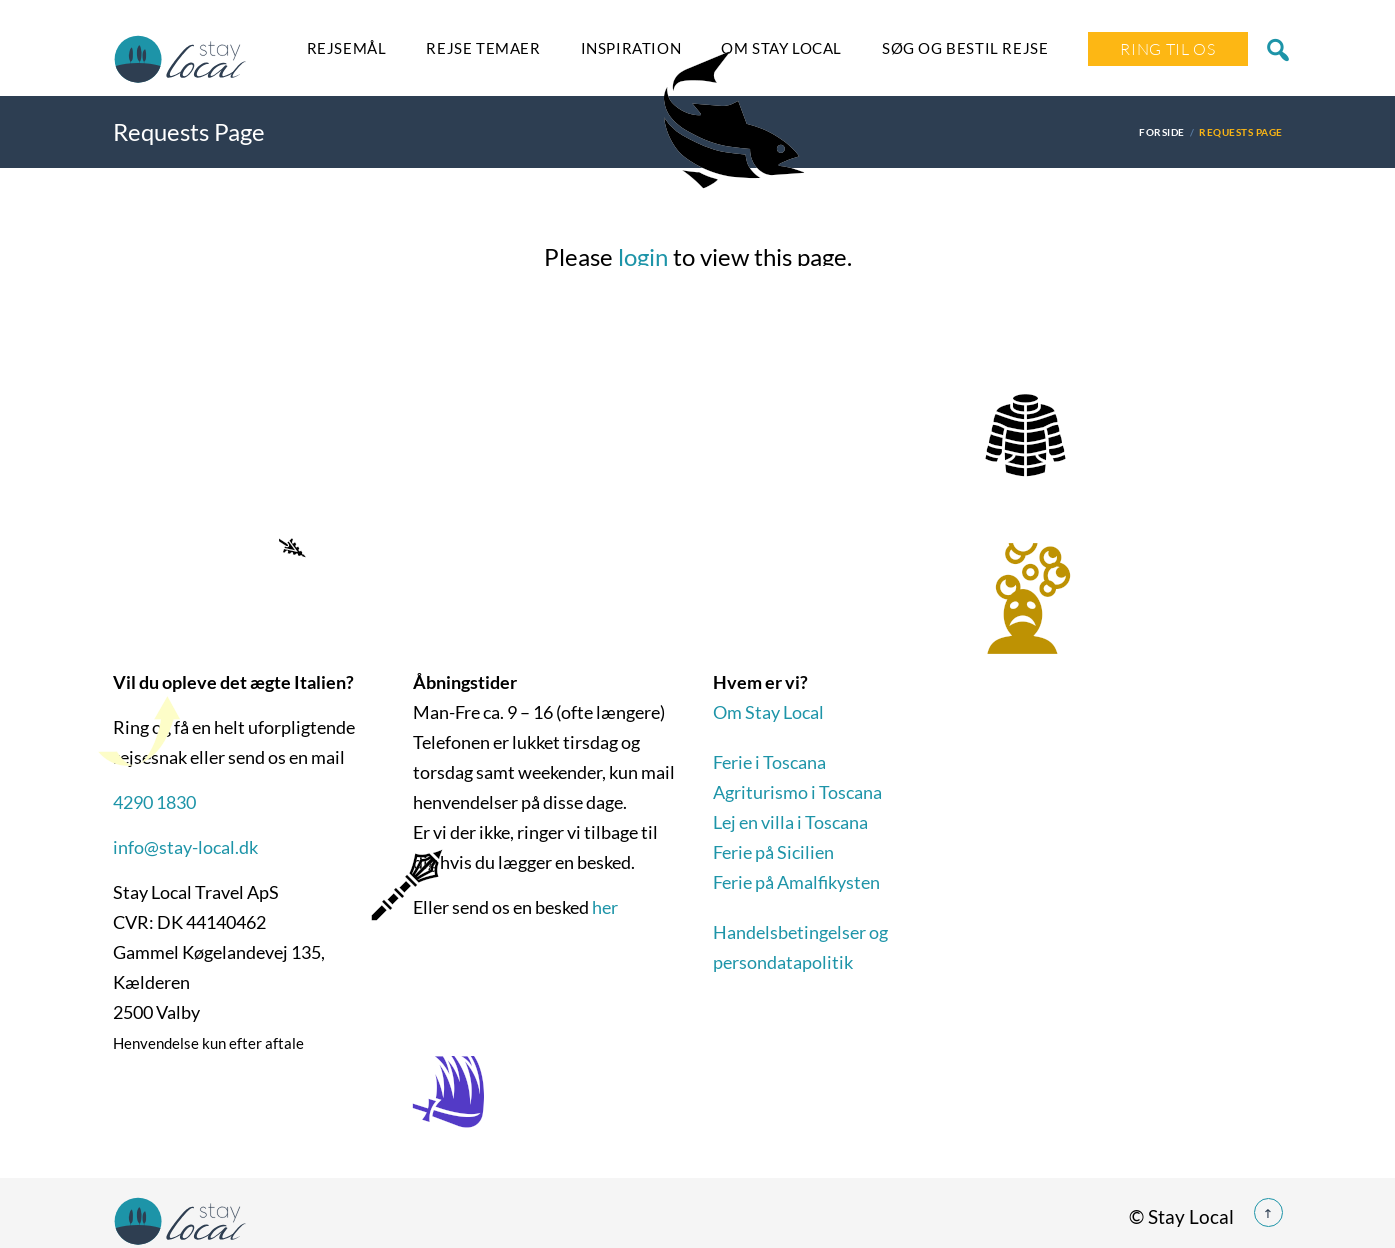  Describe the element at coordinates (1025, 434) in the screenshot. I see `select winter jacket or outerwear item` at that location.